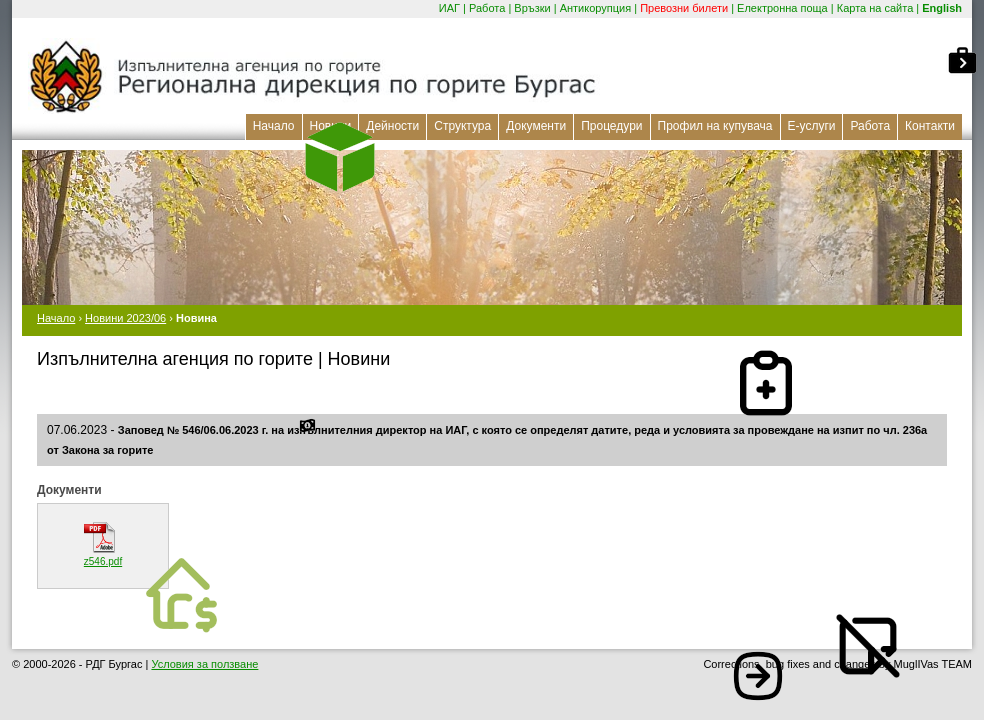 Image resolution: width=984 pixels, height=720 pixels. What do you see at coordinates (307, 425) in the screenshot?
I see `view payment or billing information` at bounding box center [307, 425].